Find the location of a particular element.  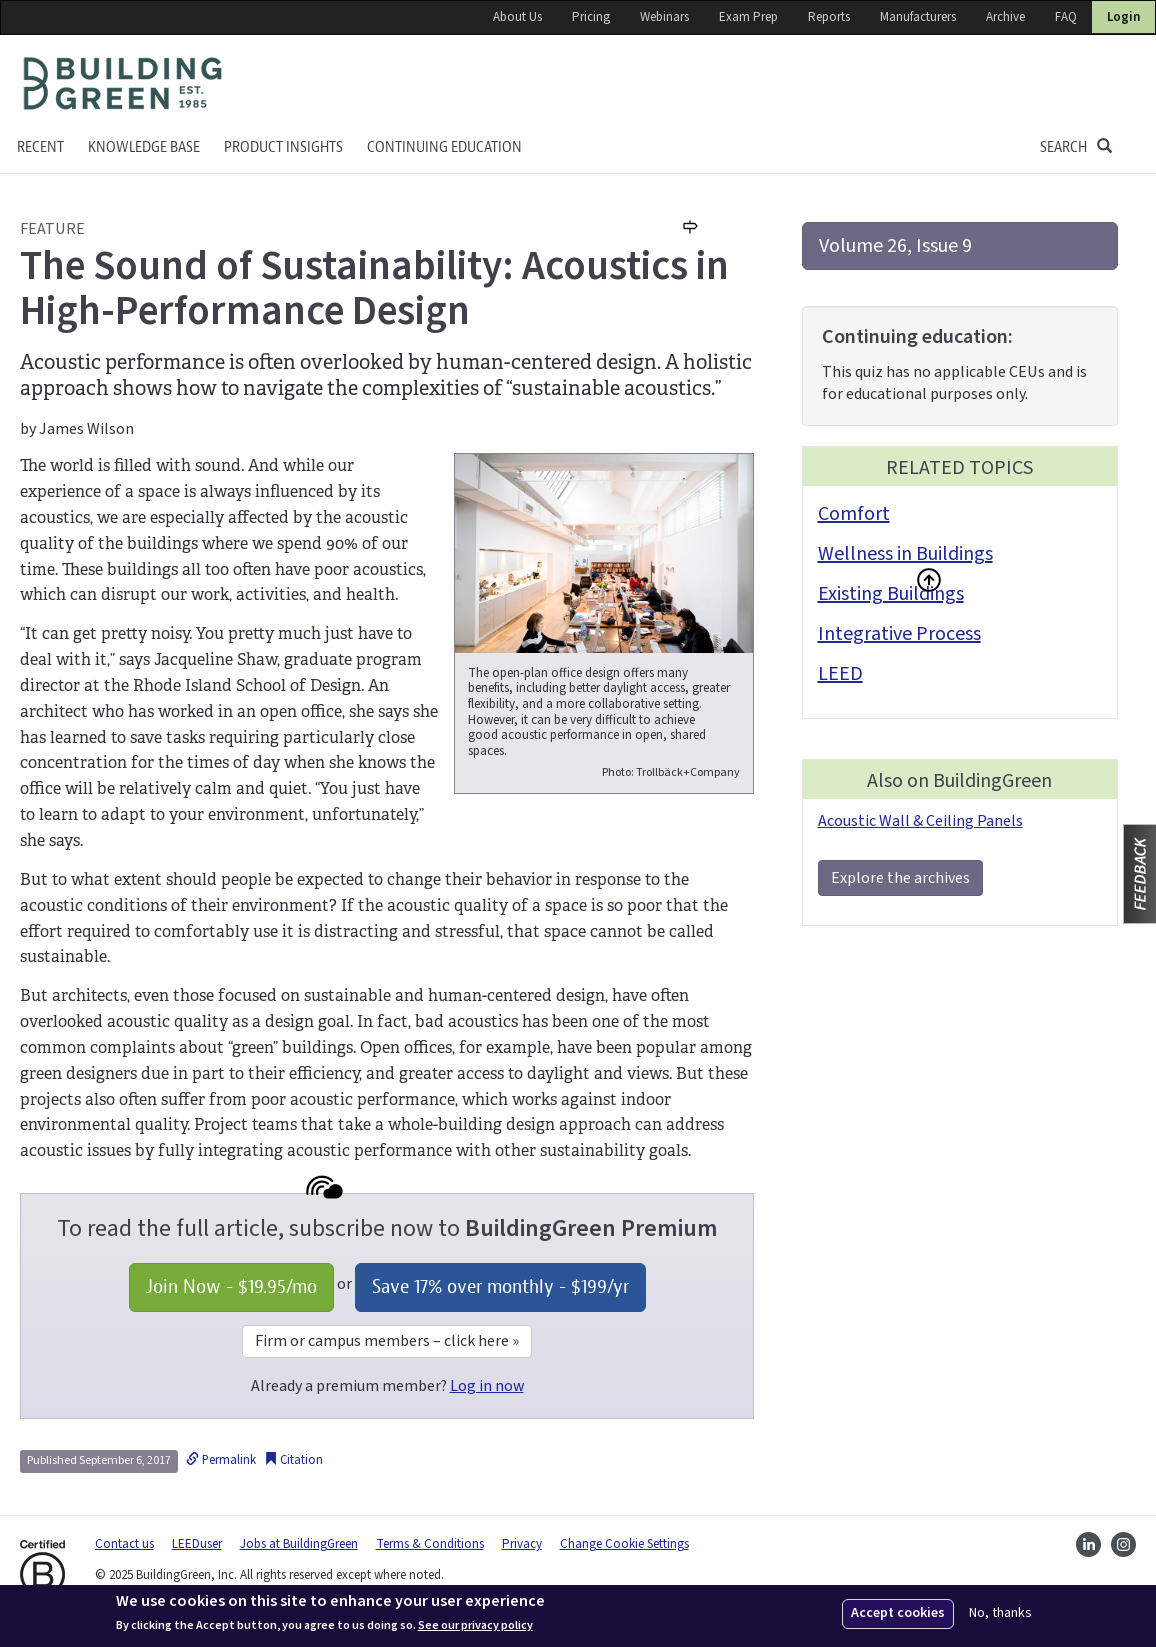

scroll to top of page is located at coordinates (929, 580).